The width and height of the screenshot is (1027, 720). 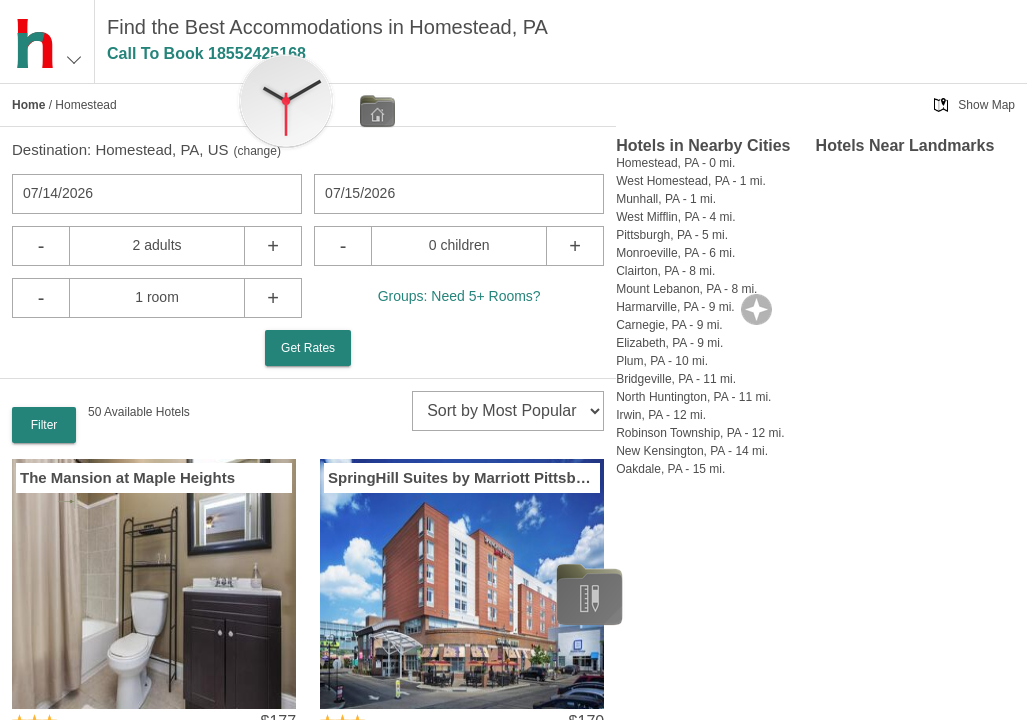 What do you see at coordinates (66, 501) in the screenshot?
I see `jump to the last item in a list` at bounding box center [66, 501].